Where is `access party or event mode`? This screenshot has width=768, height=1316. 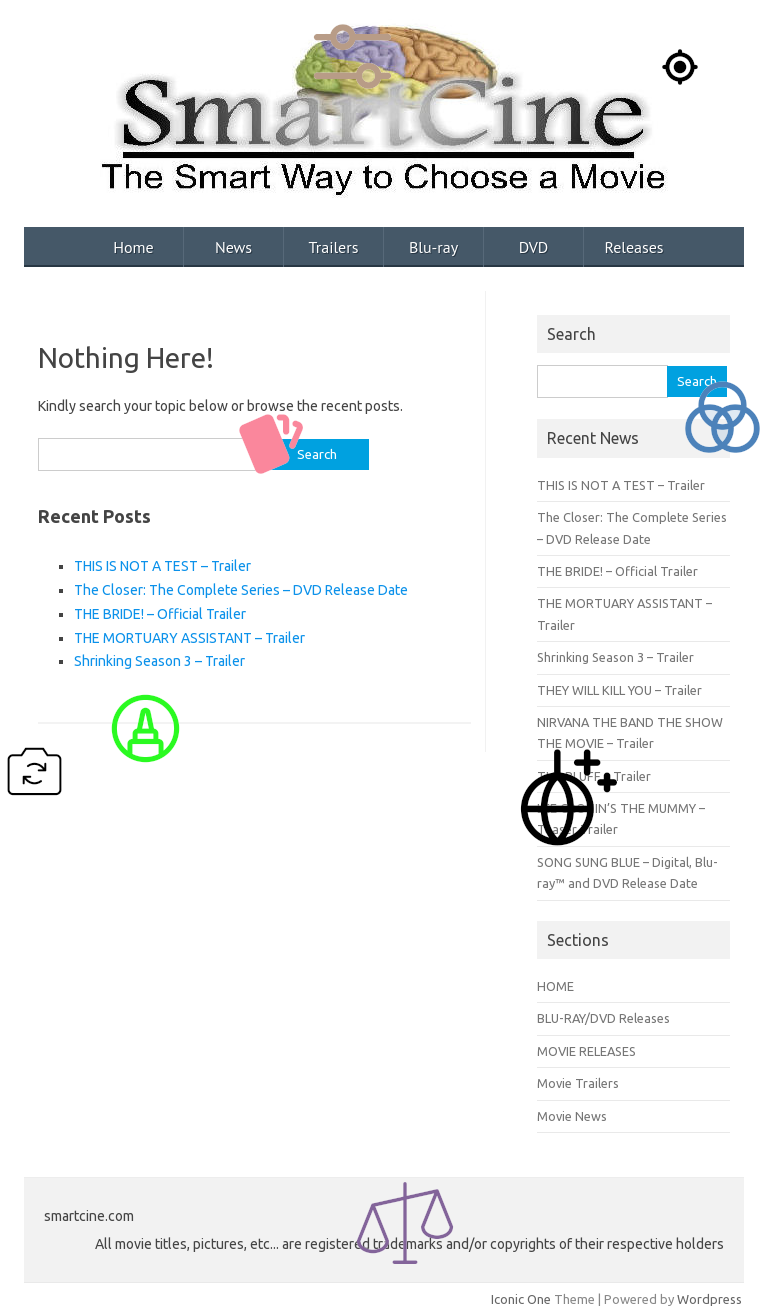 access party or event mode is located at coordinates (564, 799).